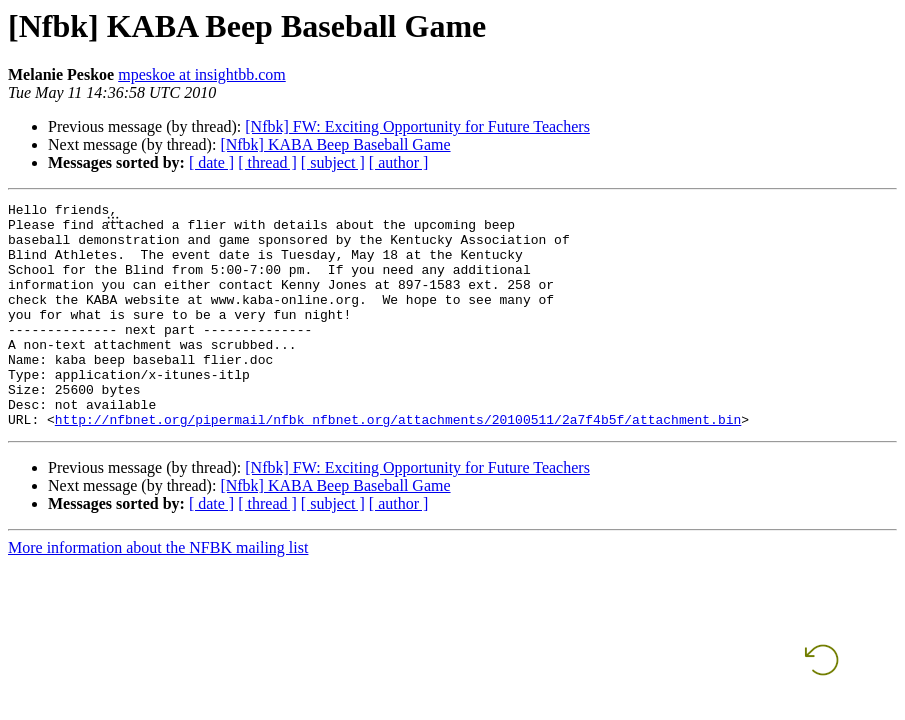 This screenshot has width=905, height=720. What do you see at coordinates (113, 220) in the screenshot?
I see `drag to reorder or rearrange items` at bounding box center [113, 220].